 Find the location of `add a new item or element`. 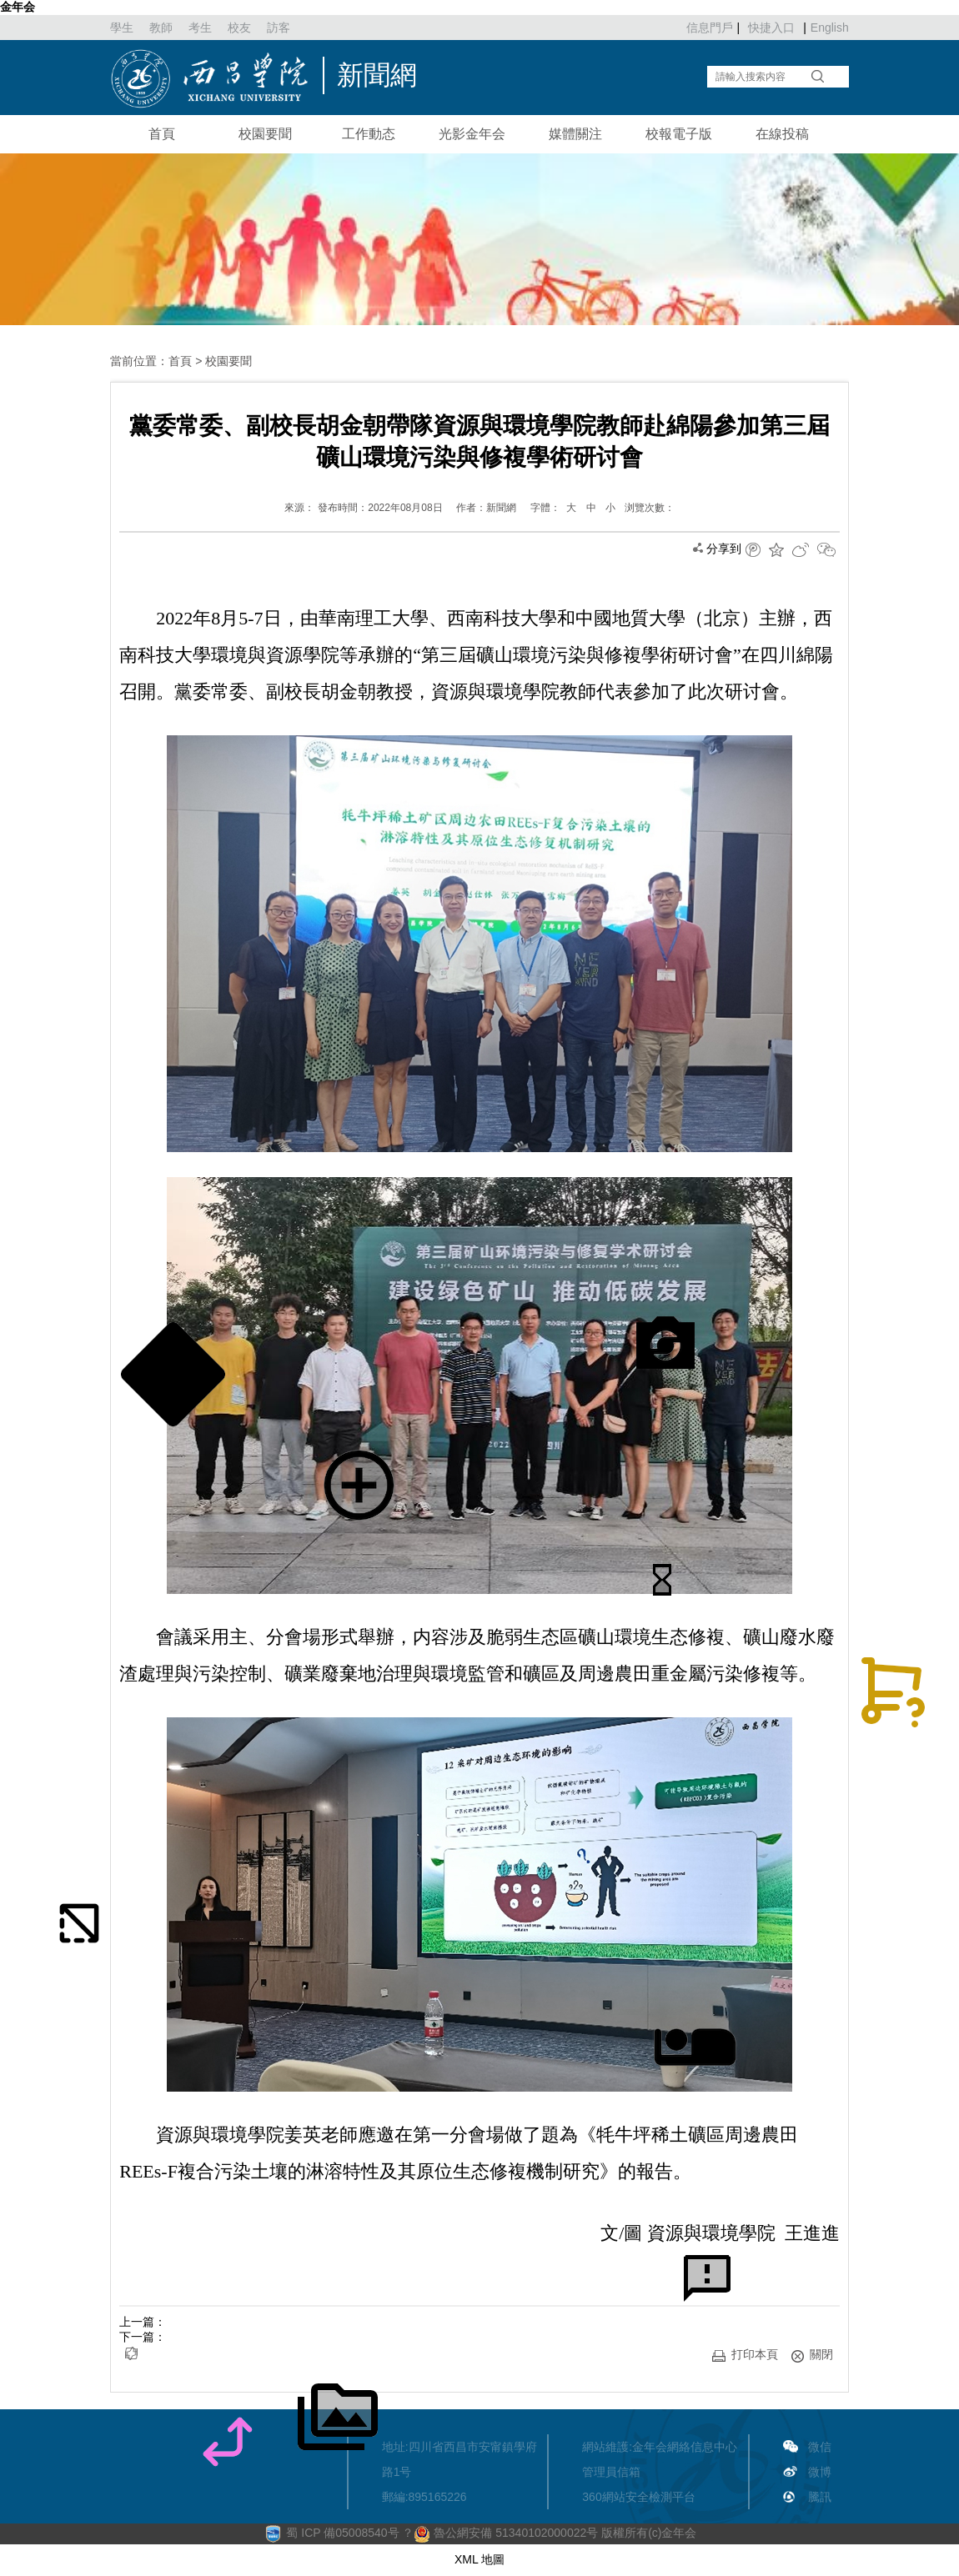

add a new item or element is located at coordinates (359, 1485).